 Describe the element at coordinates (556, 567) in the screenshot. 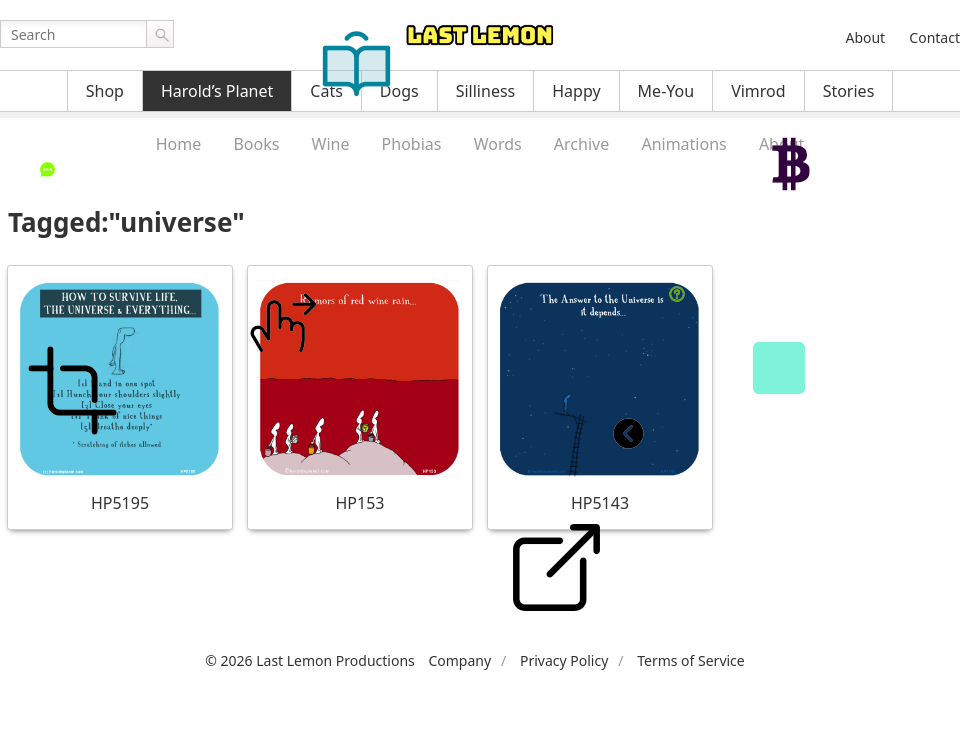

I see `open link in a new tab or window` at that location.